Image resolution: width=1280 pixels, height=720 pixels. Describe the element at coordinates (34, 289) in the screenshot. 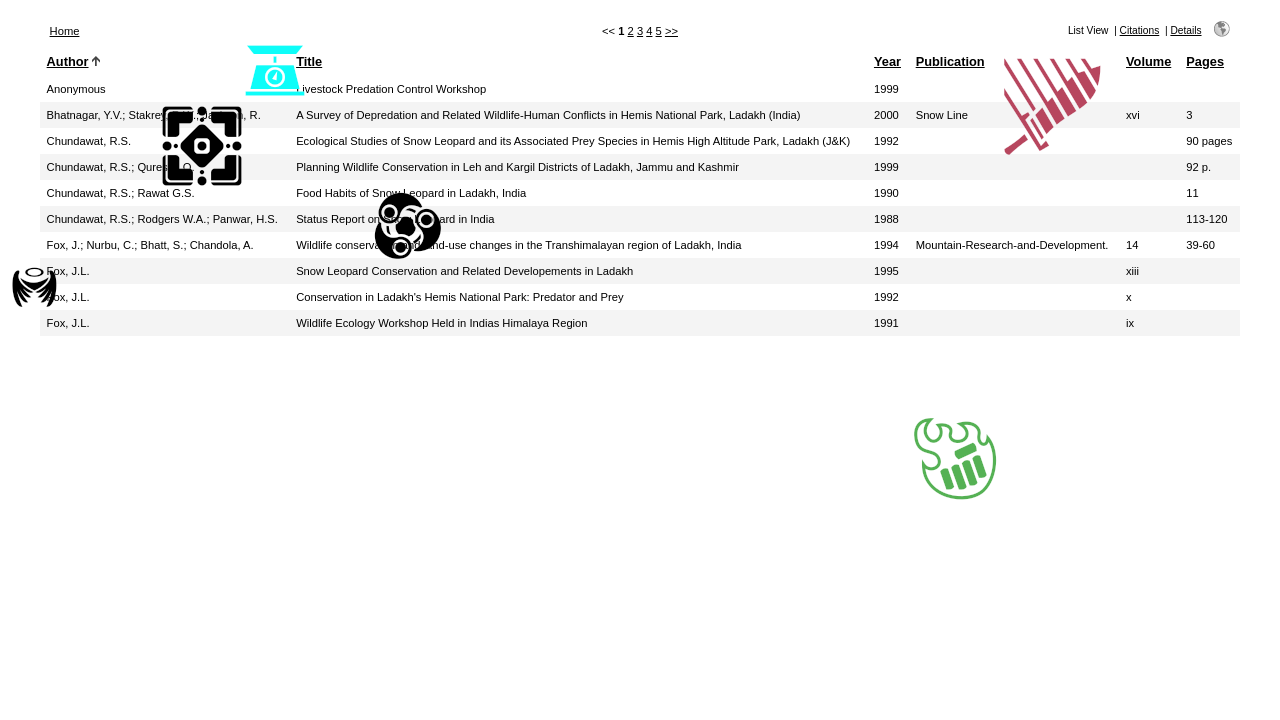

I see `select angel costume or outfit` at that location.